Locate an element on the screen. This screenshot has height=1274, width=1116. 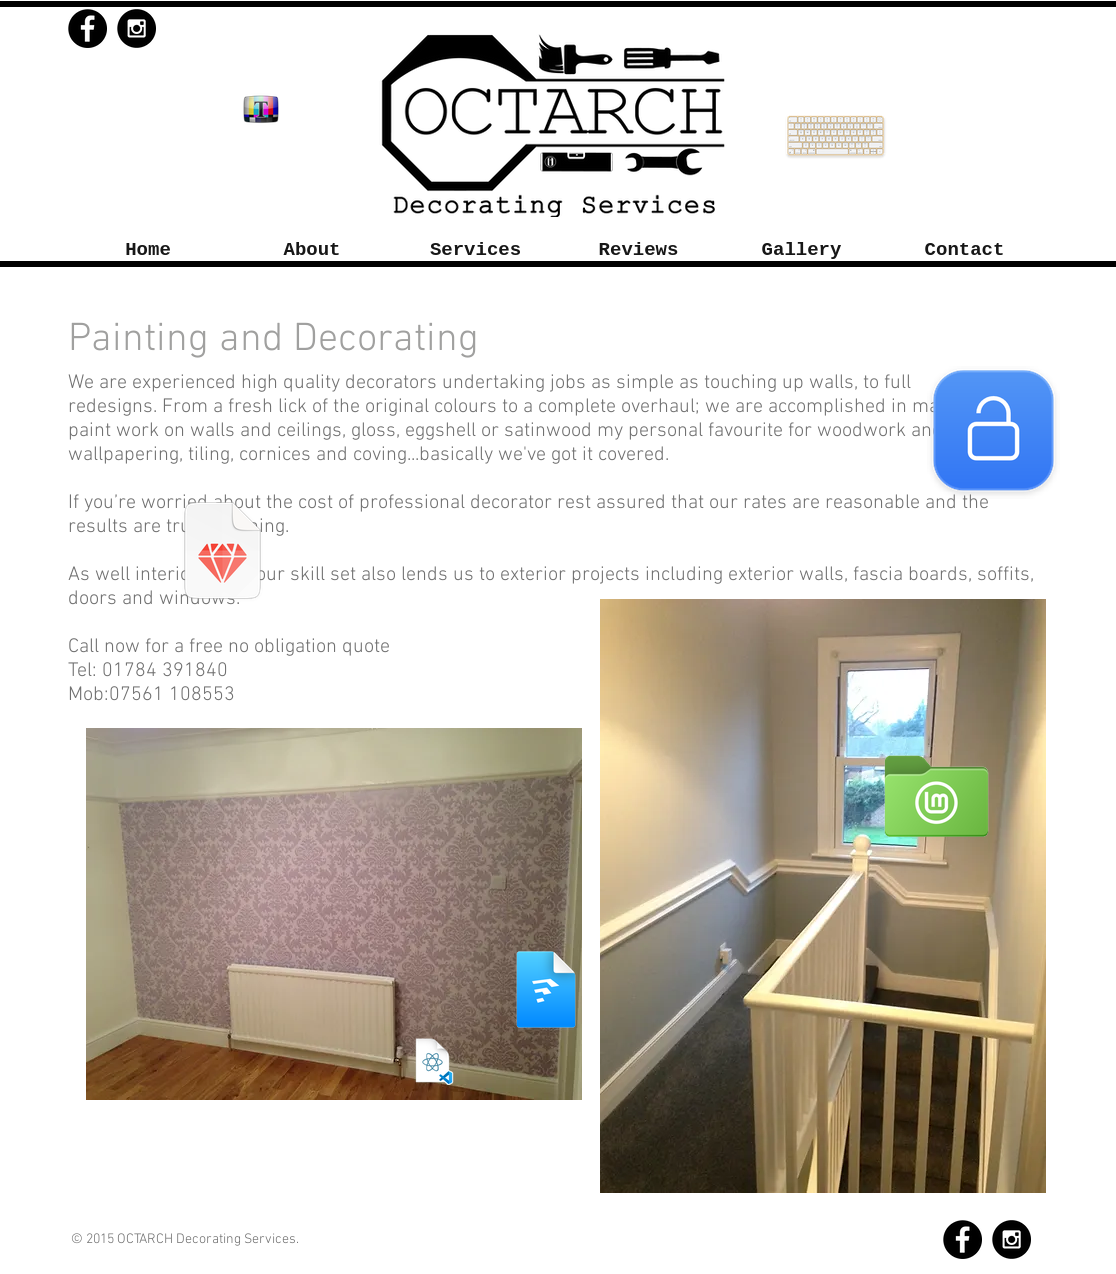
open screensaver and lock screen settings is located at coordinates (993, 432).